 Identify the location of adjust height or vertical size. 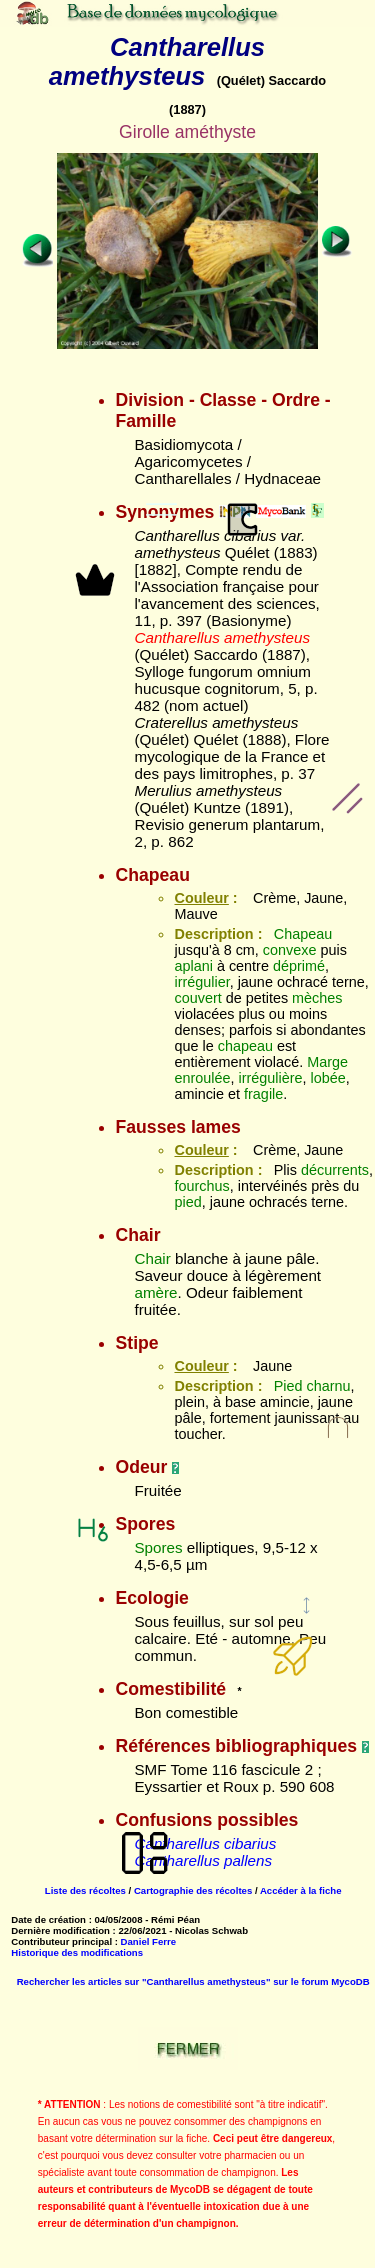
(306, 1605).